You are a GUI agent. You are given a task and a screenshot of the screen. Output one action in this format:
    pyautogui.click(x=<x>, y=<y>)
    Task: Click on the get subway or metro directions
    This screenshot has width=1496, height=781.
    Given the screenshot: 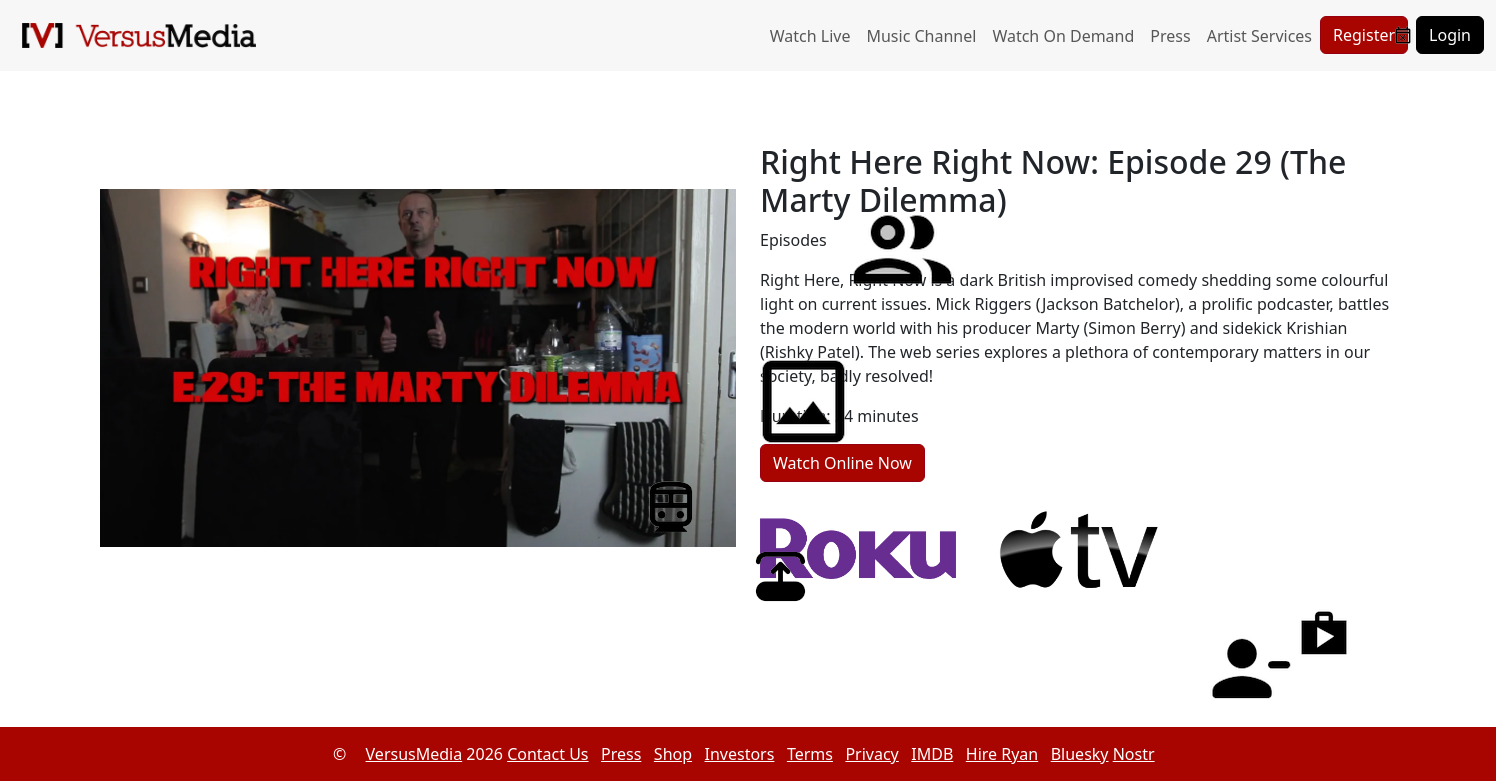 What is the action you would take?
    pyautogui.click(x=671, y=508)
    